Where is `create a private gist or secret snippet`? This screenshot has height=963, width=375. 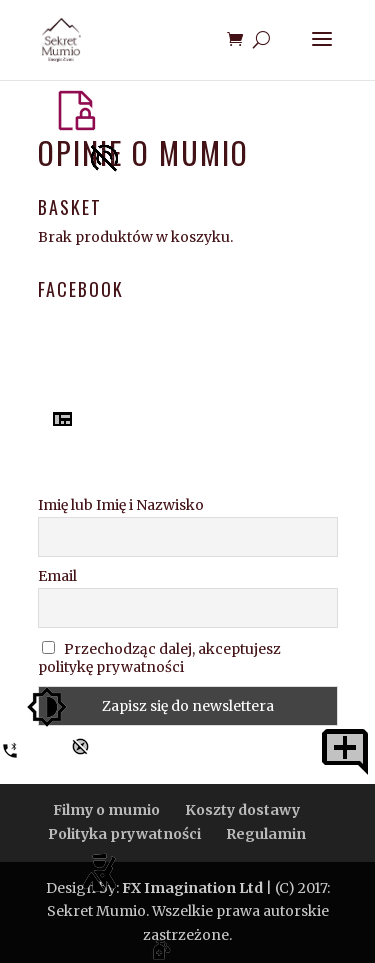
create a private gist or secret snippet is located at coordinates (75, 110).